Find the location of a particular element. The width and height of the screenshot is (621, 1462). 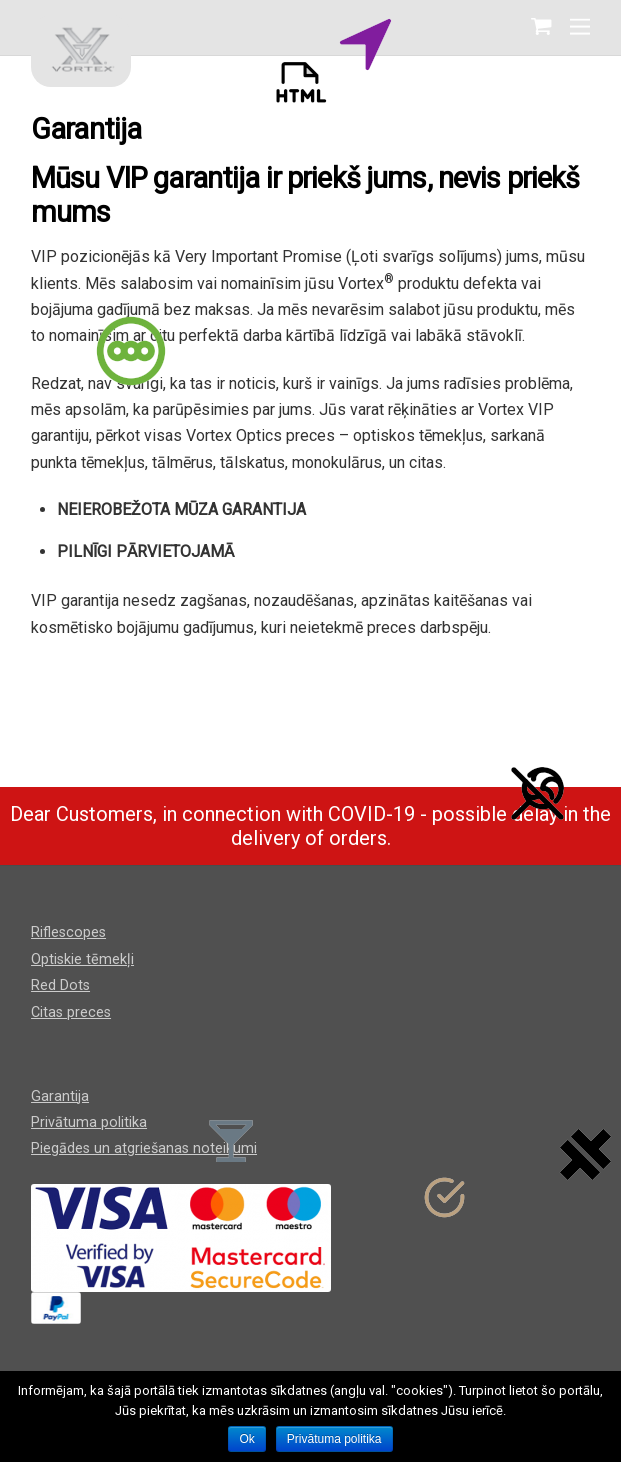

open Letterboxd app is located at coordinates (131, 351).